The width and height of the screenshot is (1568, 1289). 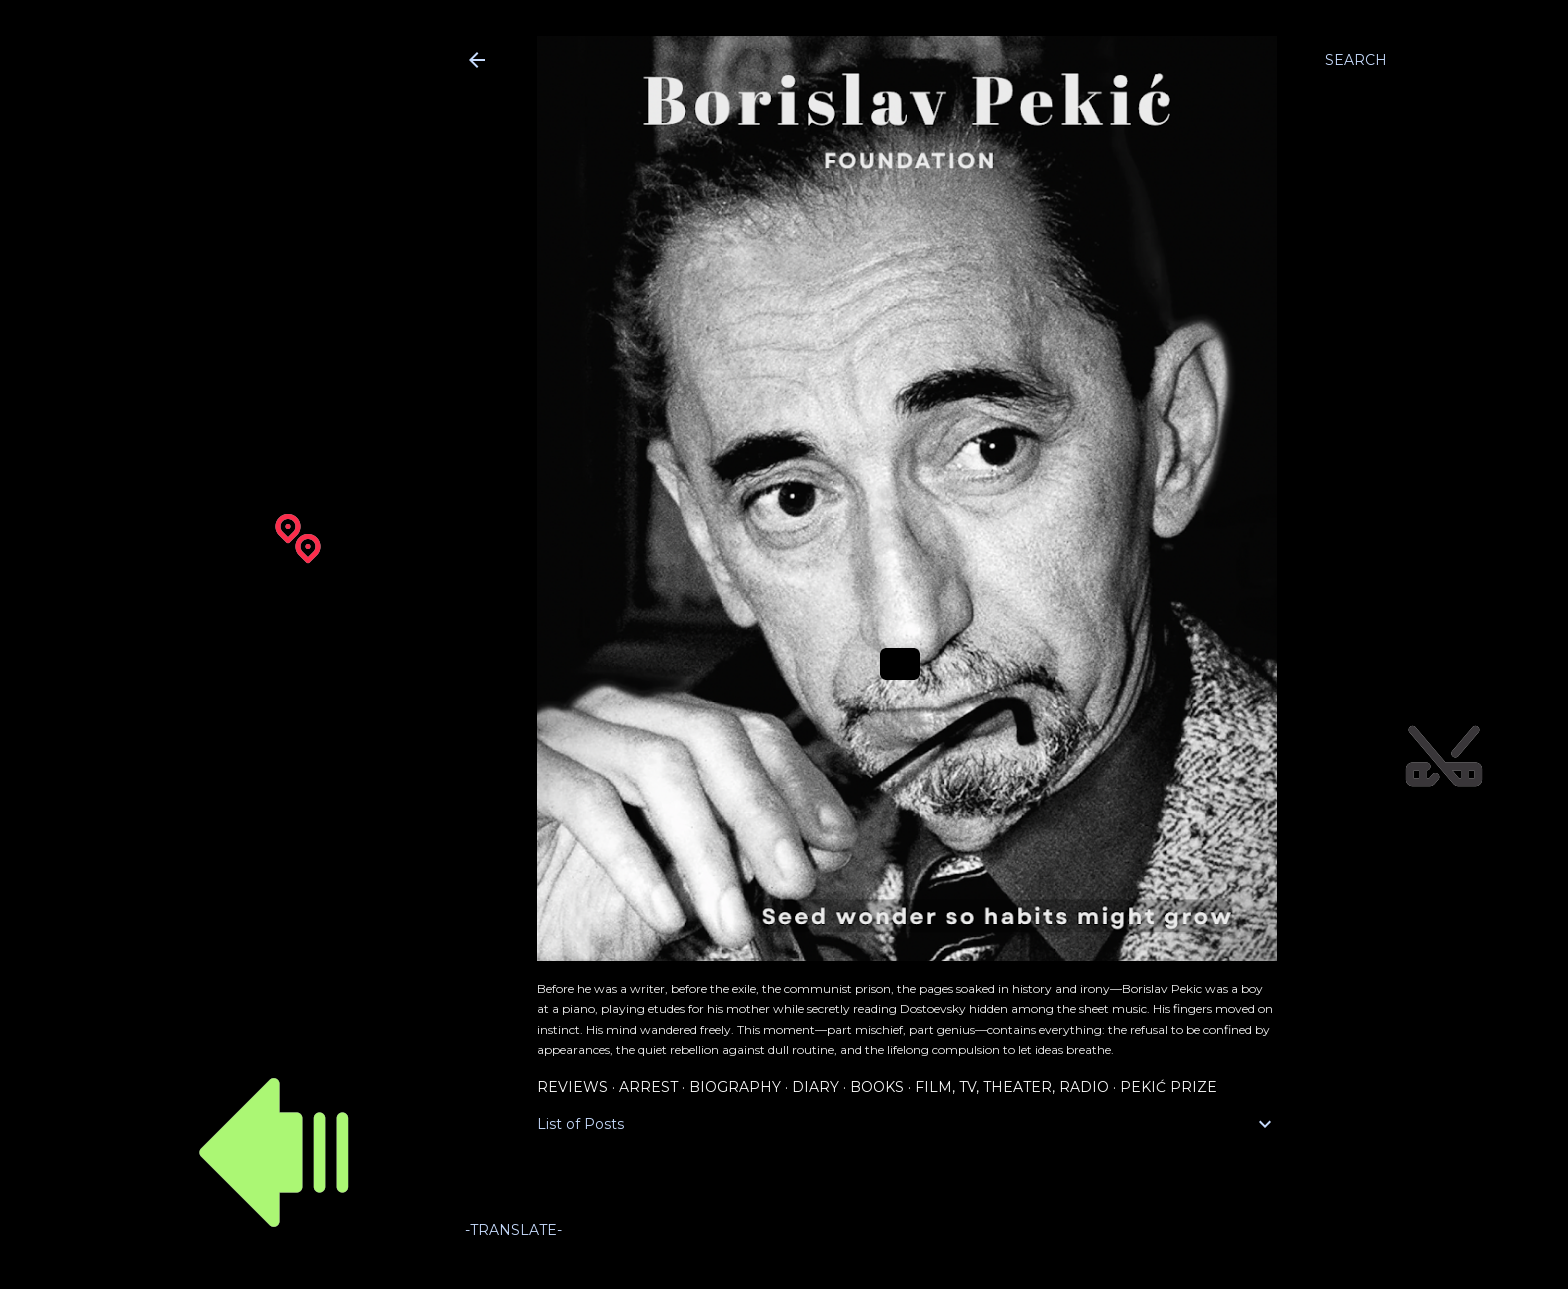 What do you see at coordinates (279, 1152) in the screenshot?
I see `go back multiple steps` at bounding box center [279, 1152].